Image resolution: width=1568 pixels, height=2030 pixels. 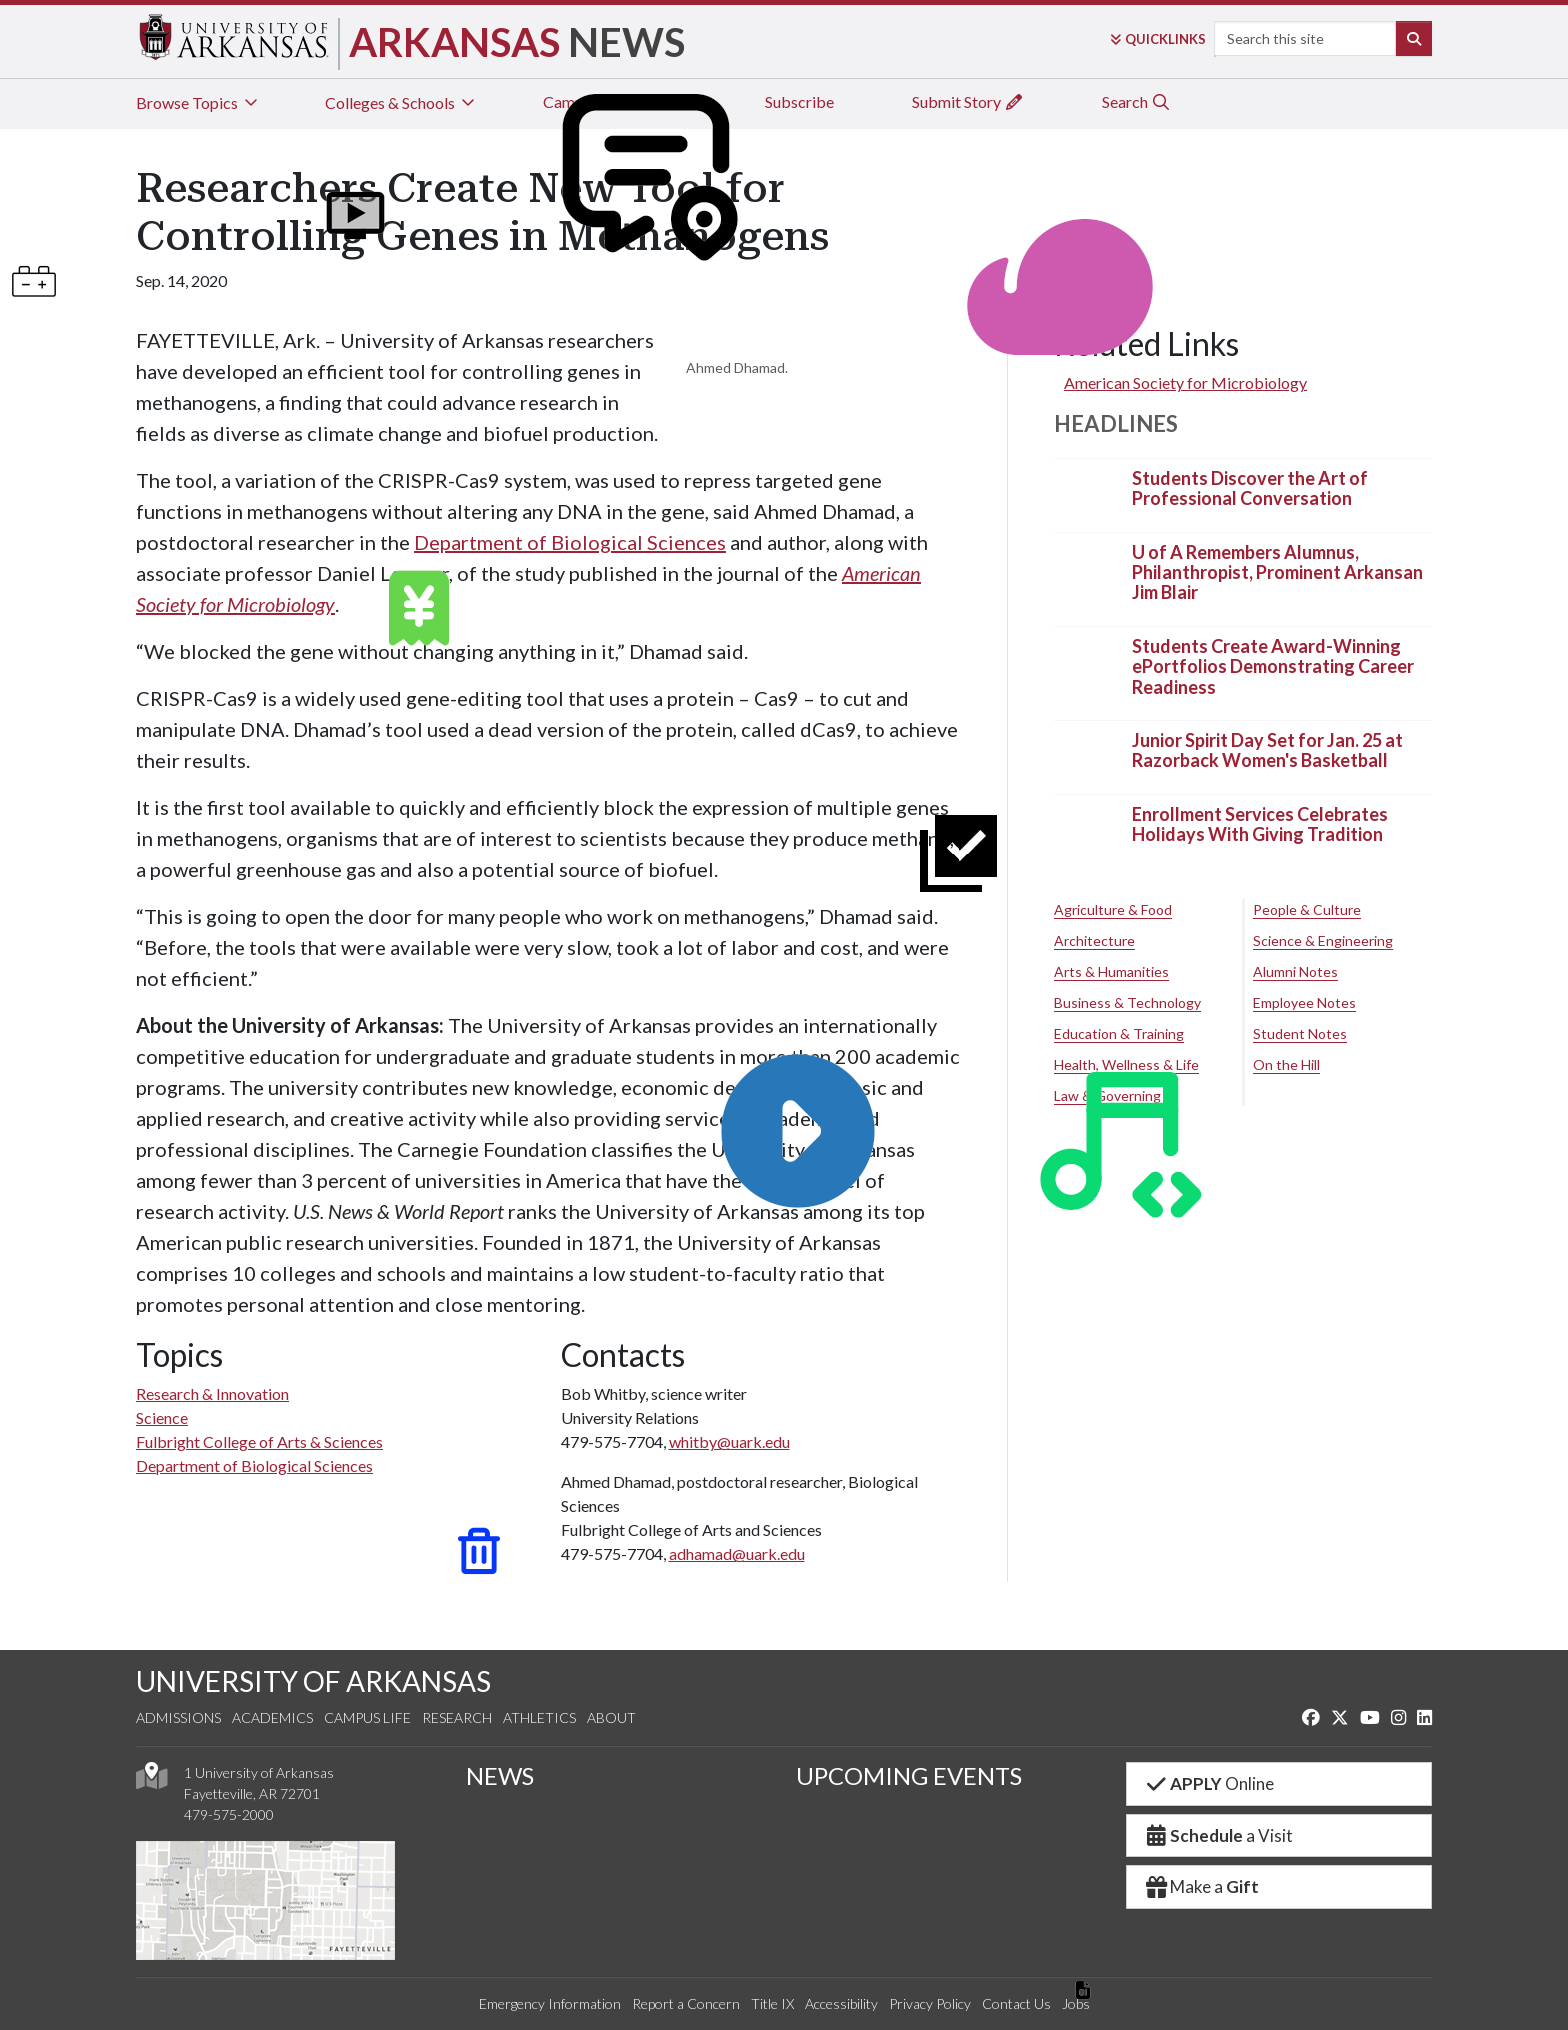 I want to click on access music coding or audio development tools, so click(x=1117, y=1141).